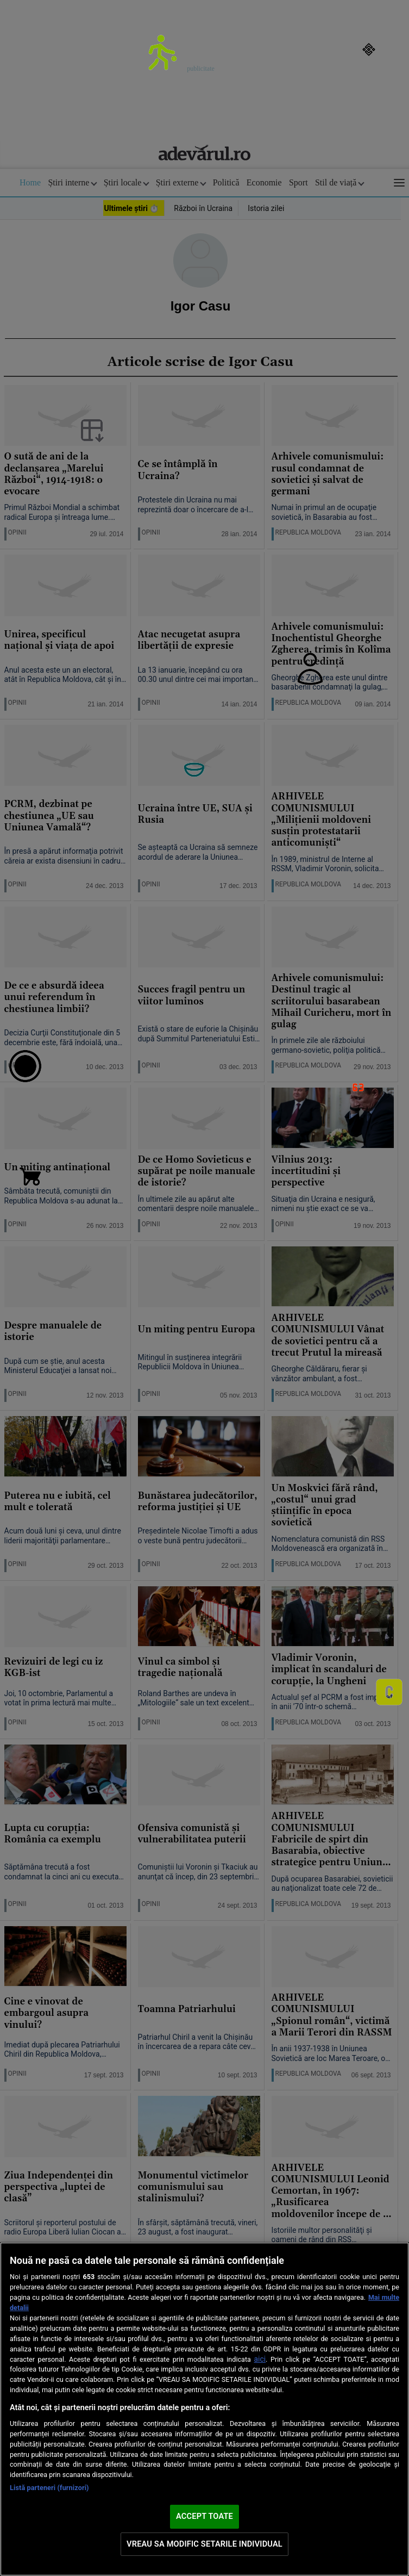  Describe the element at coordinates (369, 49) in the screenshot. I see `access binance cryptocurrency exchange` at that location.